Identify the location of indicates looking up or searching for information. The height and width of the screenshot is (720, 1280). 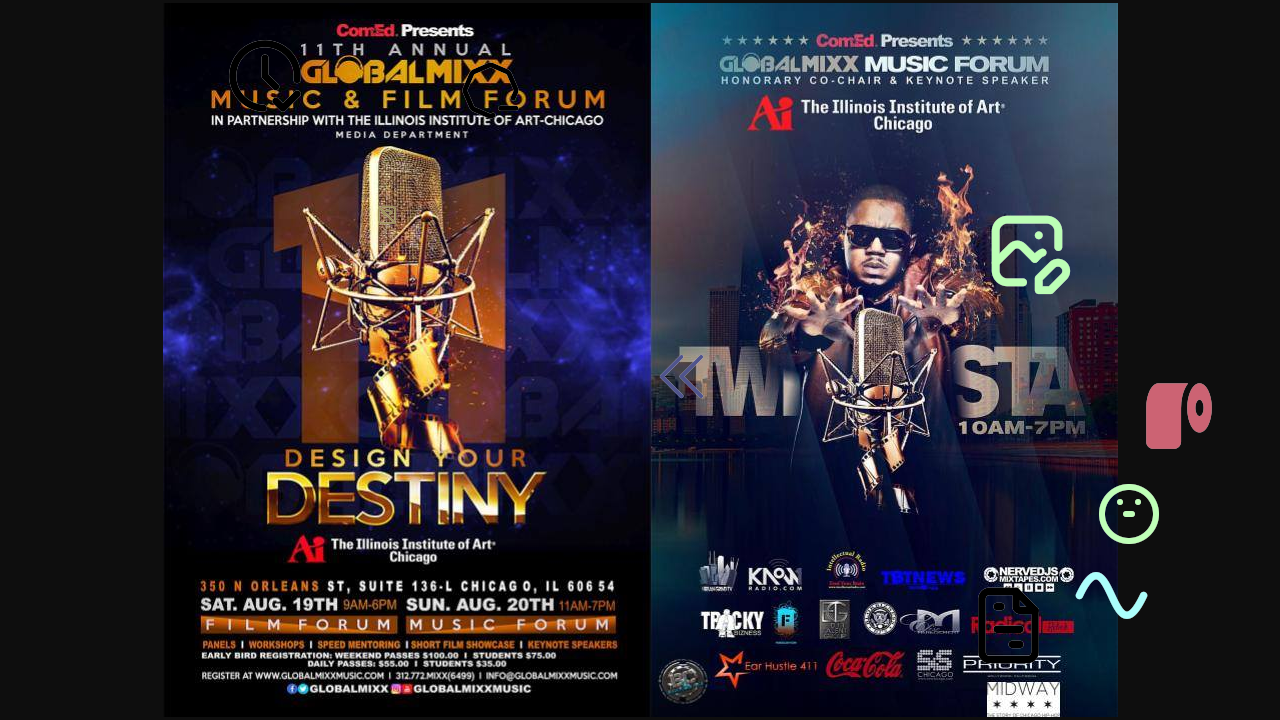
(1129, 514).